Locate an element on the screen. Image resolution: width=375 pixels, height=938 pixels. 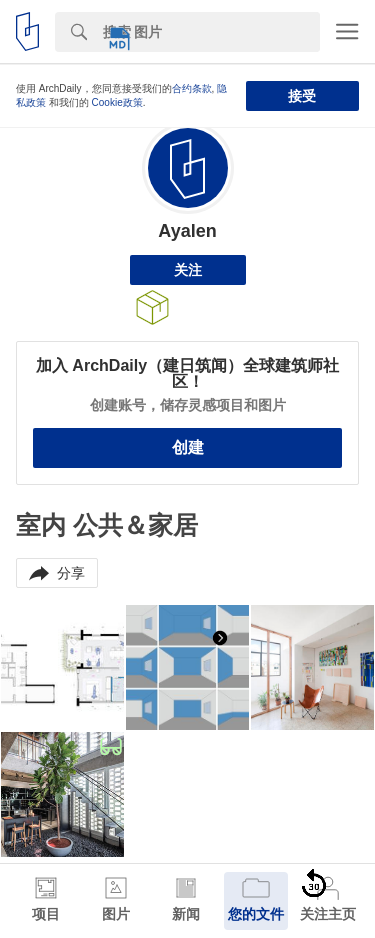
rewind 30 seconds is located at coordinates (314, 884).